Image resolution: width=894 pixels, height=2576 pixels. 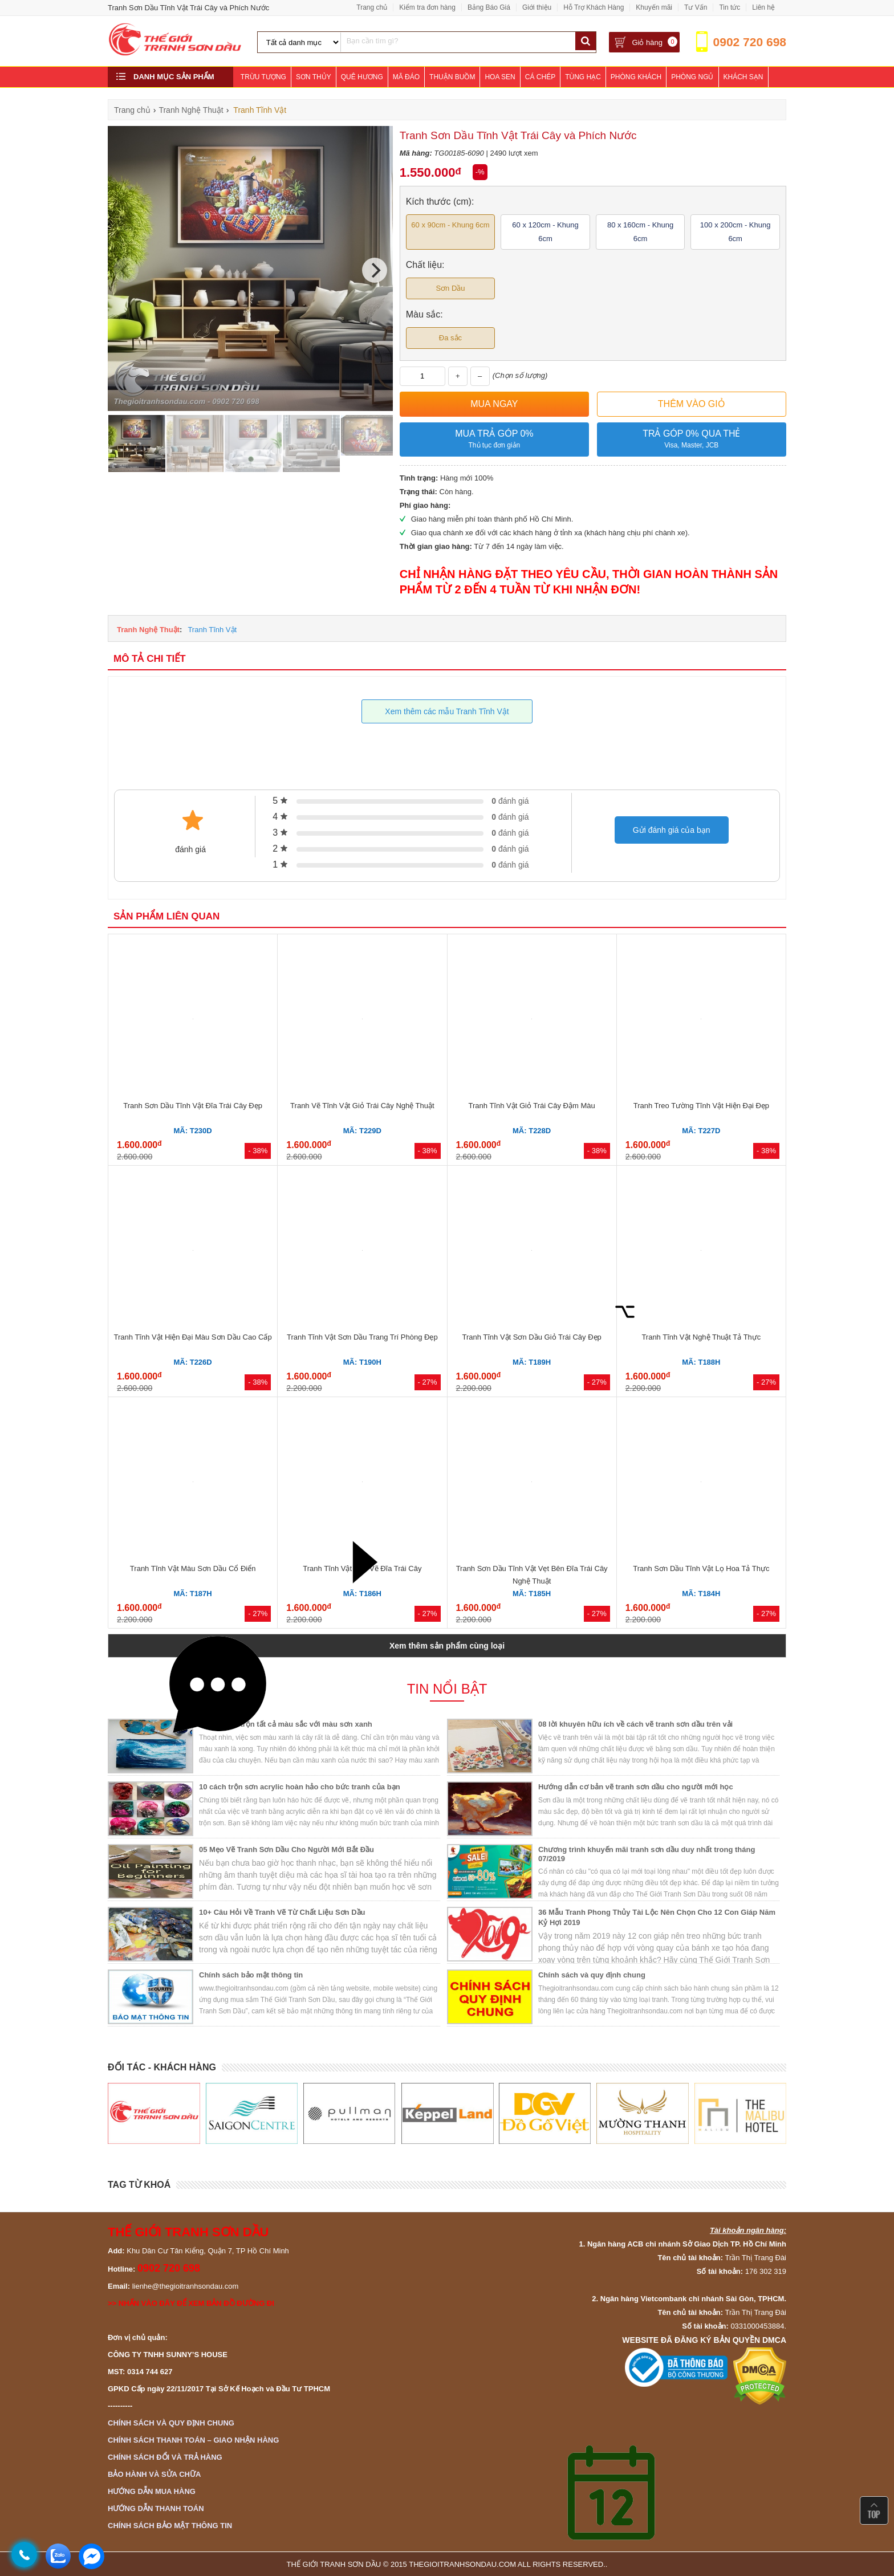 What do you see at coordinates (625, 1311) in the screenshot?
I see `keyboard option or alt key symbol` at bounding box center [625, 1311].